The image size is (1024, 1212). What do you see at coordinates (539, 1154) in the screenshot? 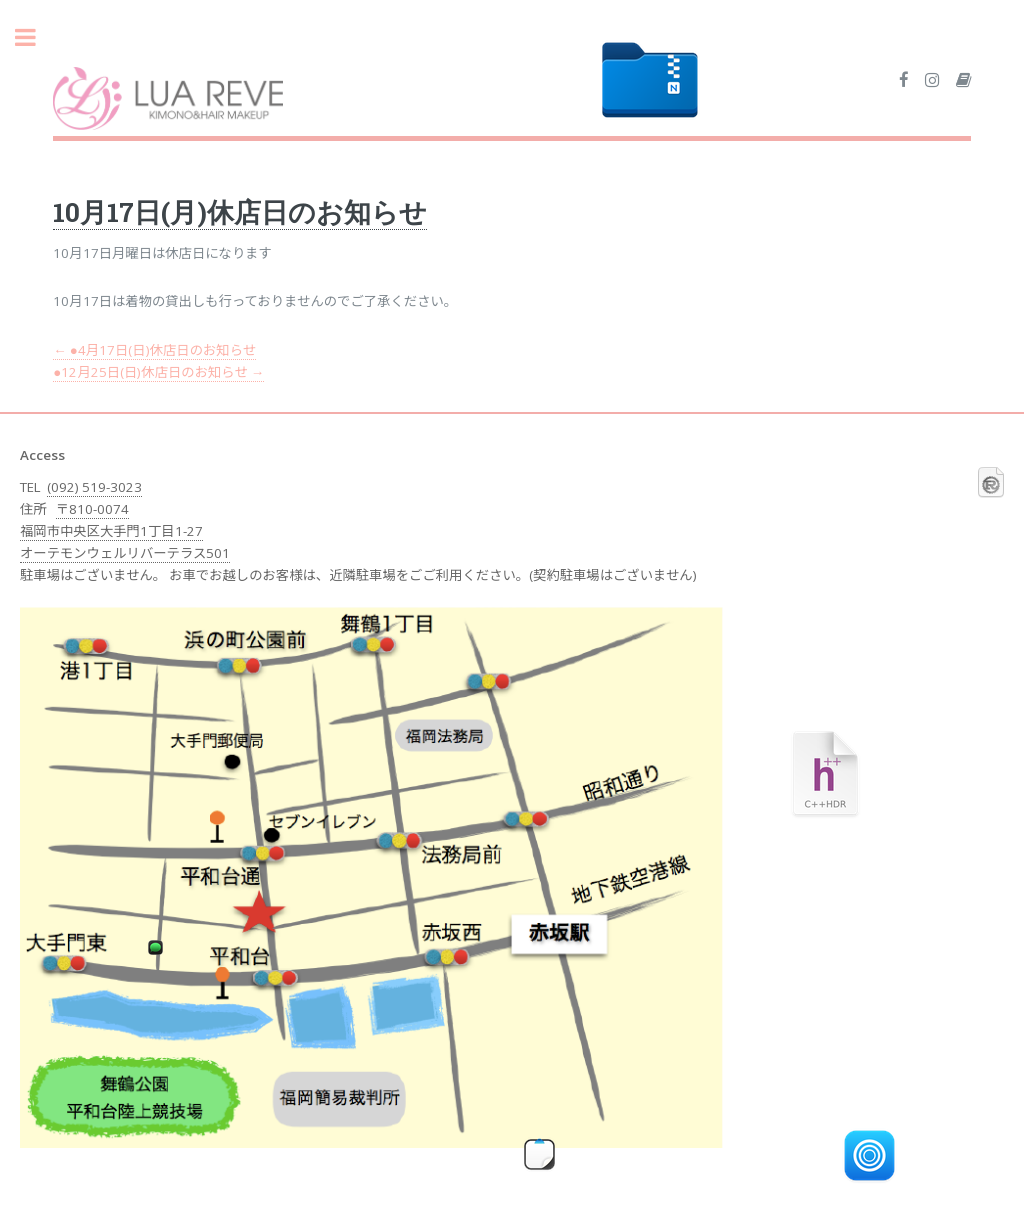
I see `open tasks or to-do list app` at bounding box center [539, 1154].